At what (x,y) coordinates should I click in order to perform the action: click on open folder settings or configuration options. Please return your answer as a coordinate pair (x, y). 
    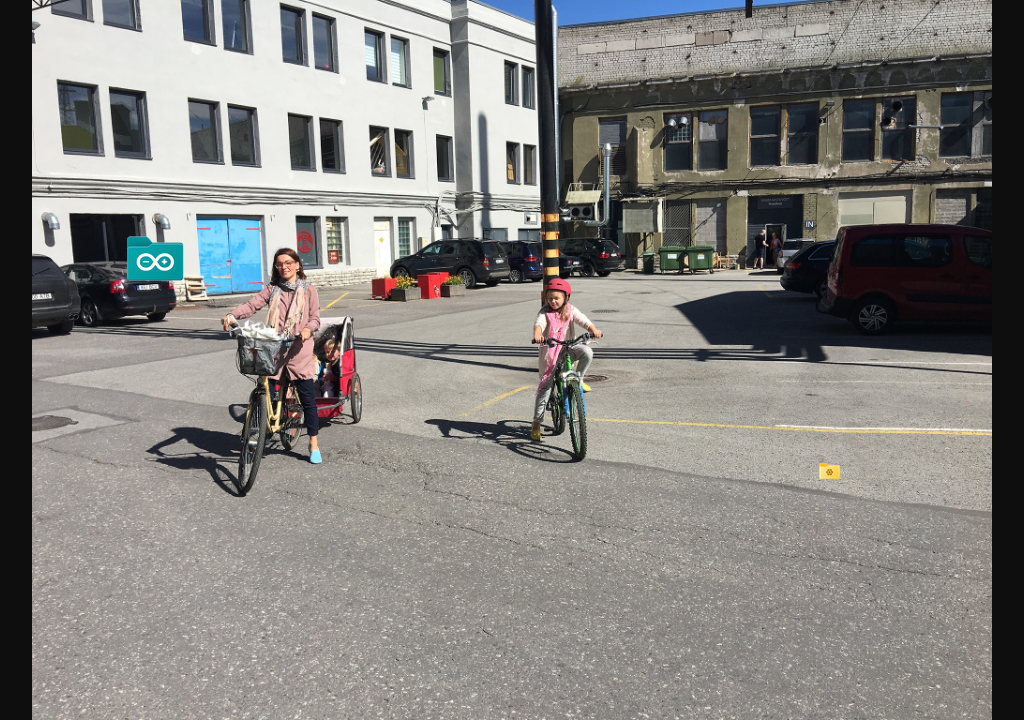
    Looking at the image, I should click on (829, 471).